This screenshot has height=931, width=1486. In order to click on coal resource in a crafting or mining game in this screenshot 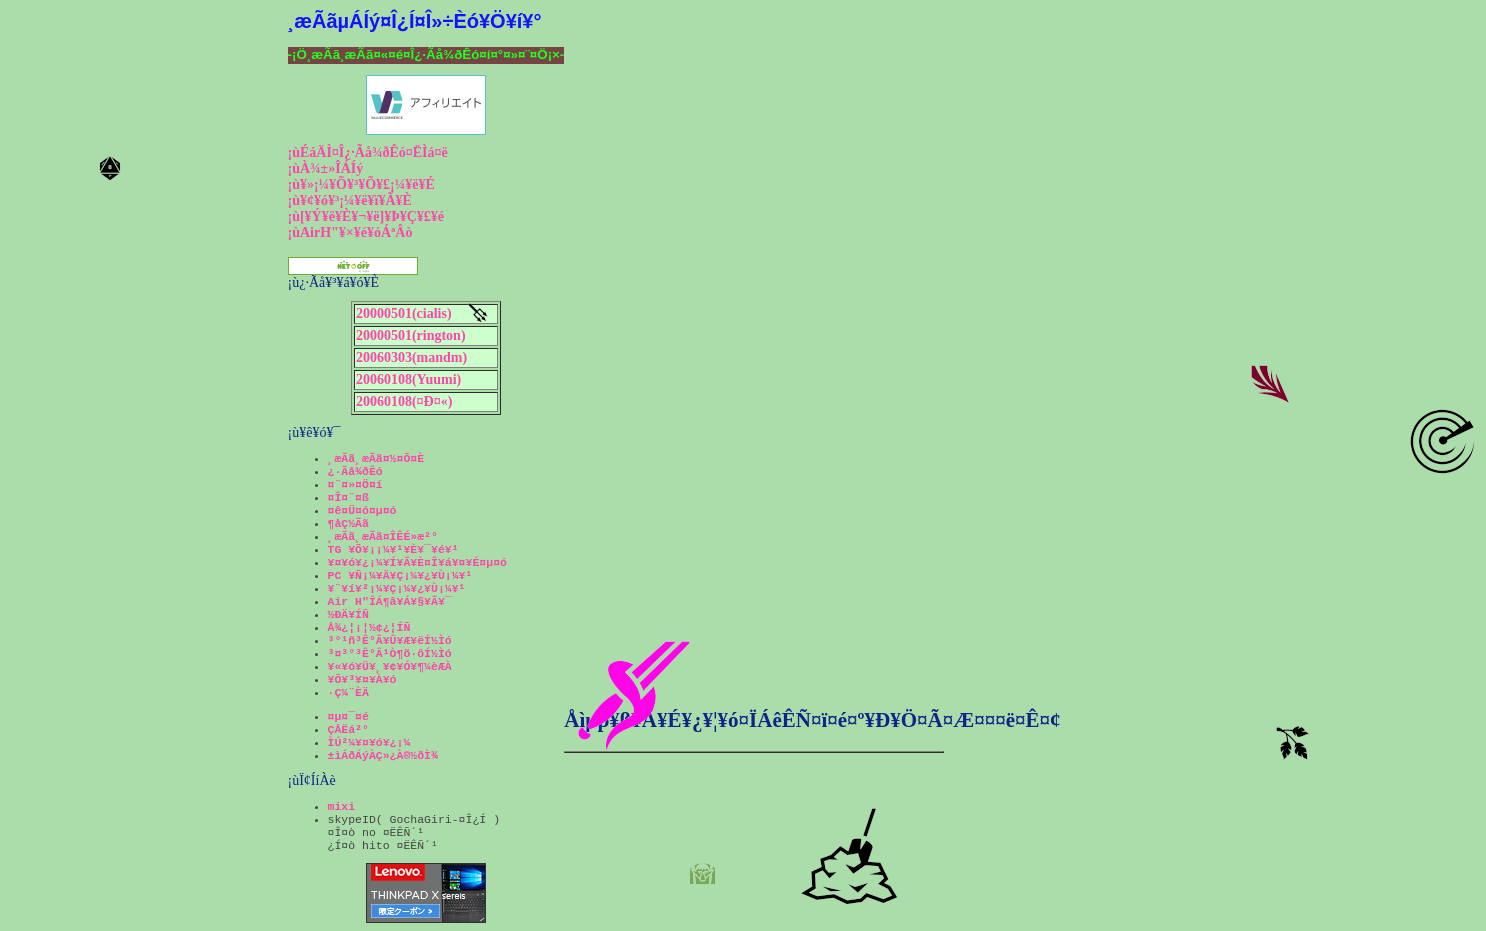, I will do `click(850, 856)`.